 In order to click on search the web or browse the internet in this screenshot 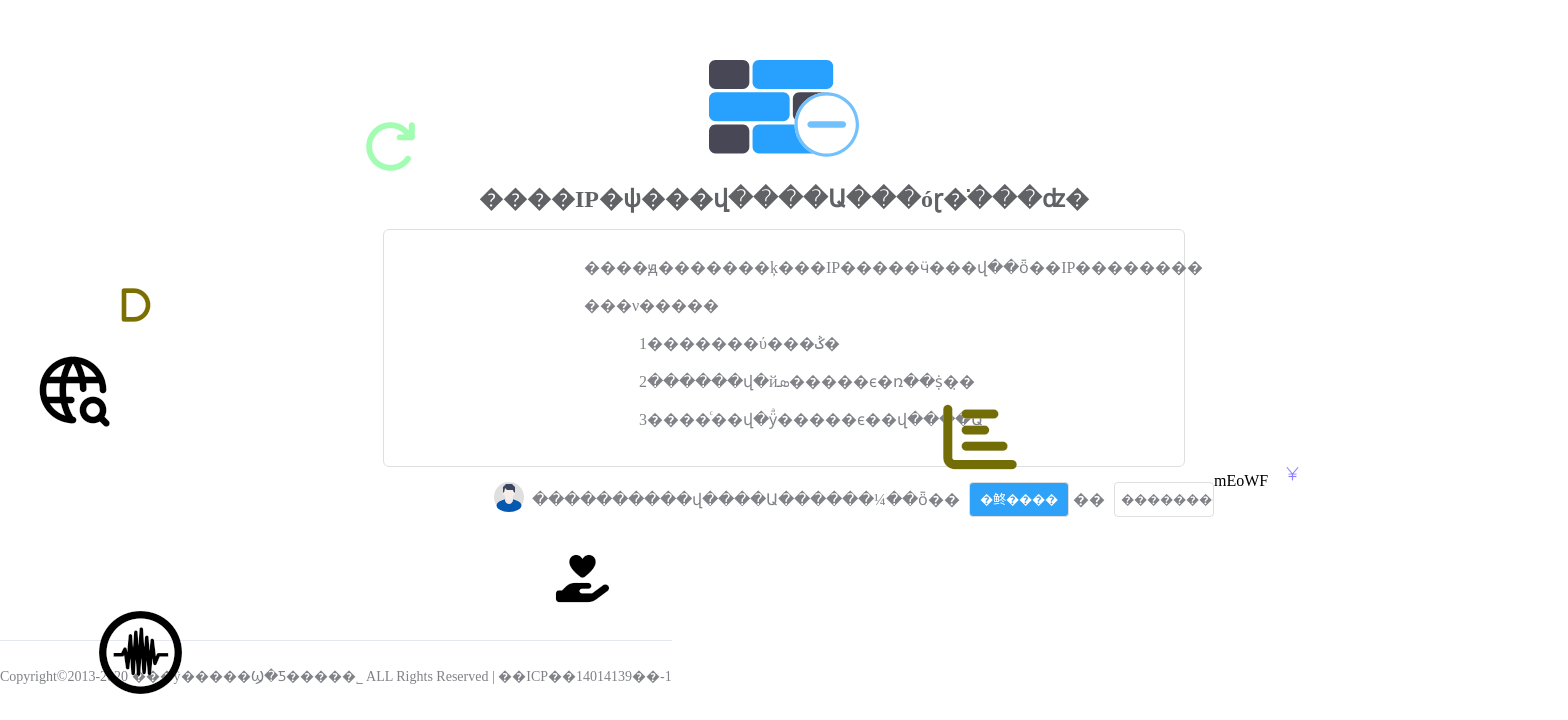, I will do `click(73, 390)`.